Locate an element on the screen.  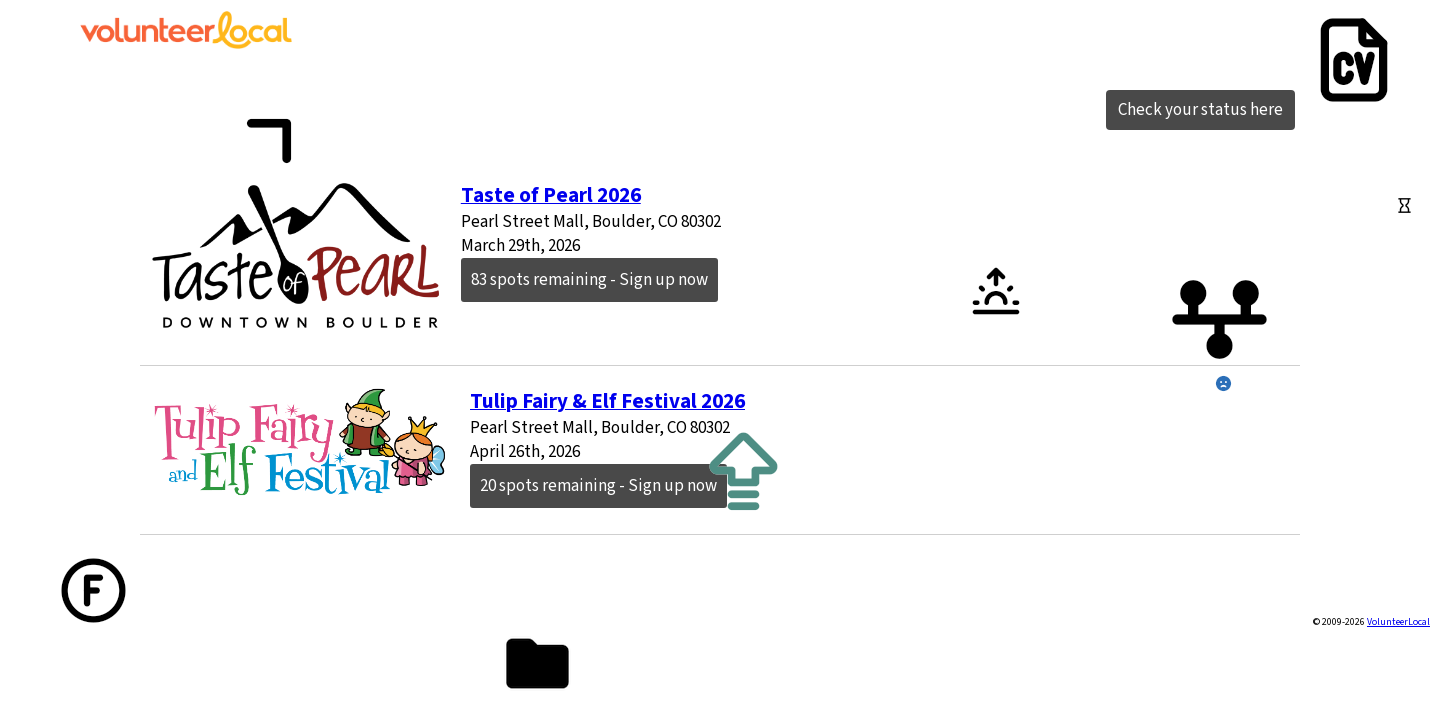
facebook shortcut or social sharing is located at coordinates (93, 590).